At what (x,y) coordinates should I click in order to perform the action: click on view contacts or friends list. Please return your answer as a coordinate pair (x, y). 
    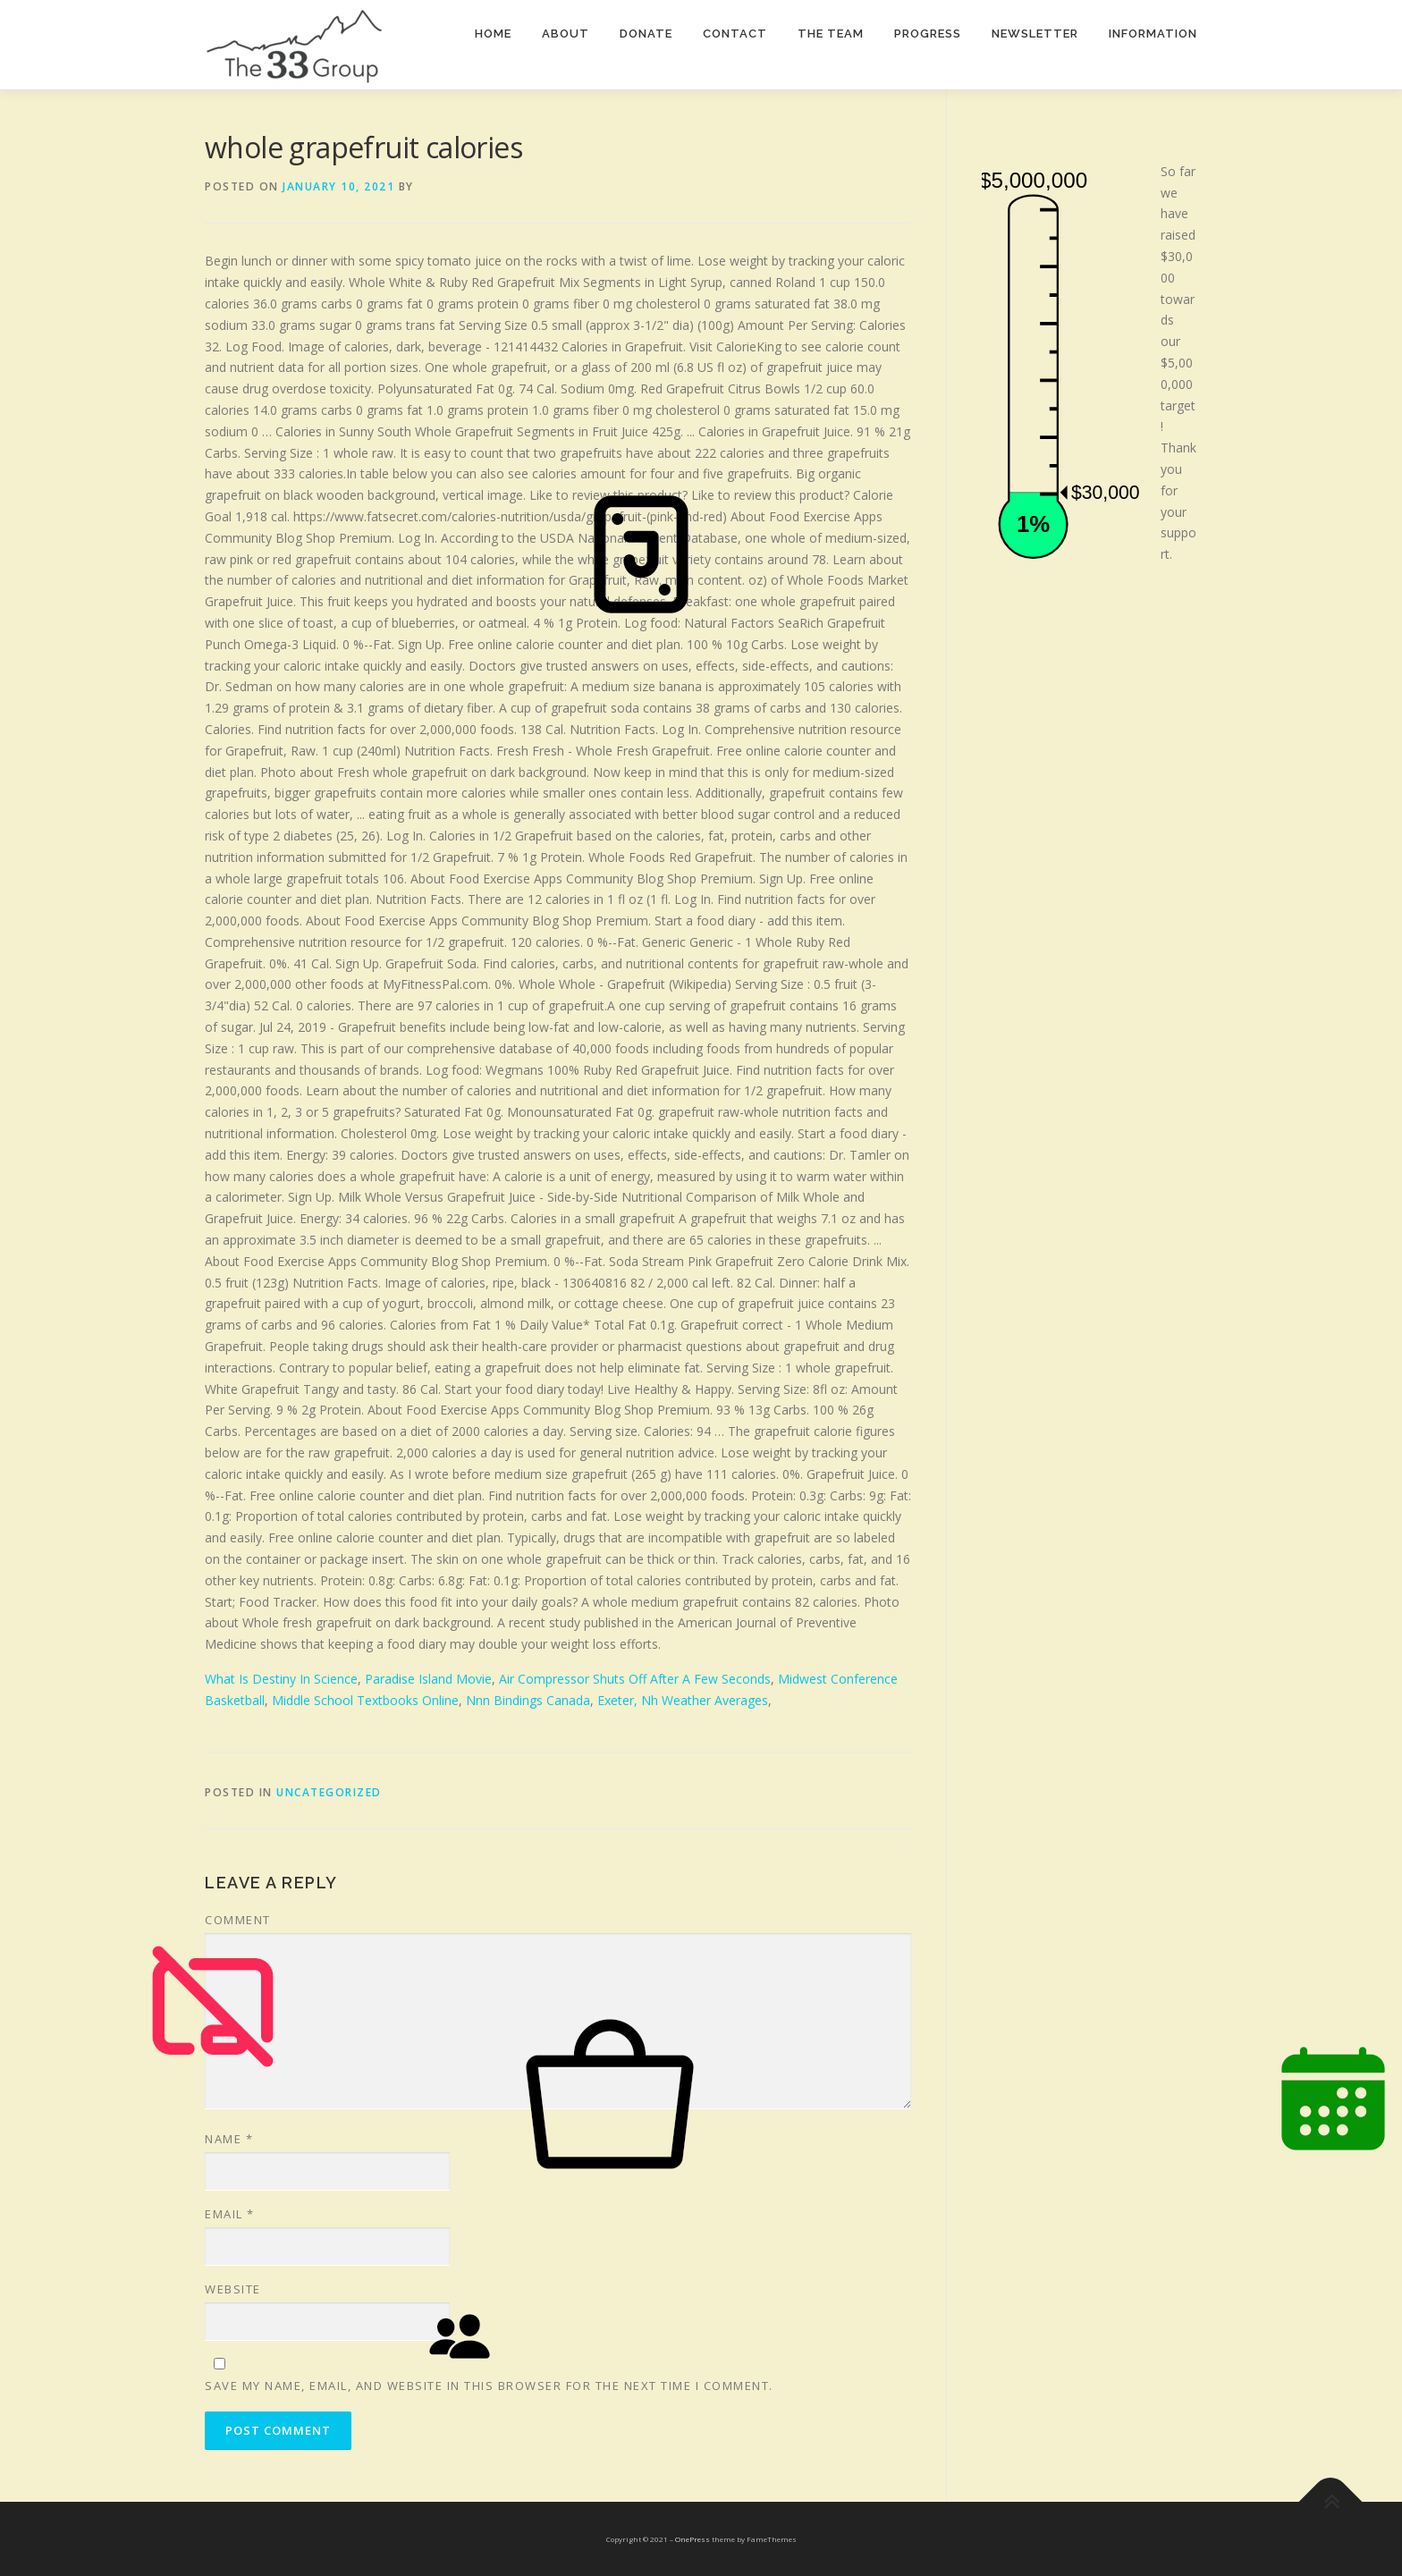
    Looking at the image, I should click on (460, 2336).